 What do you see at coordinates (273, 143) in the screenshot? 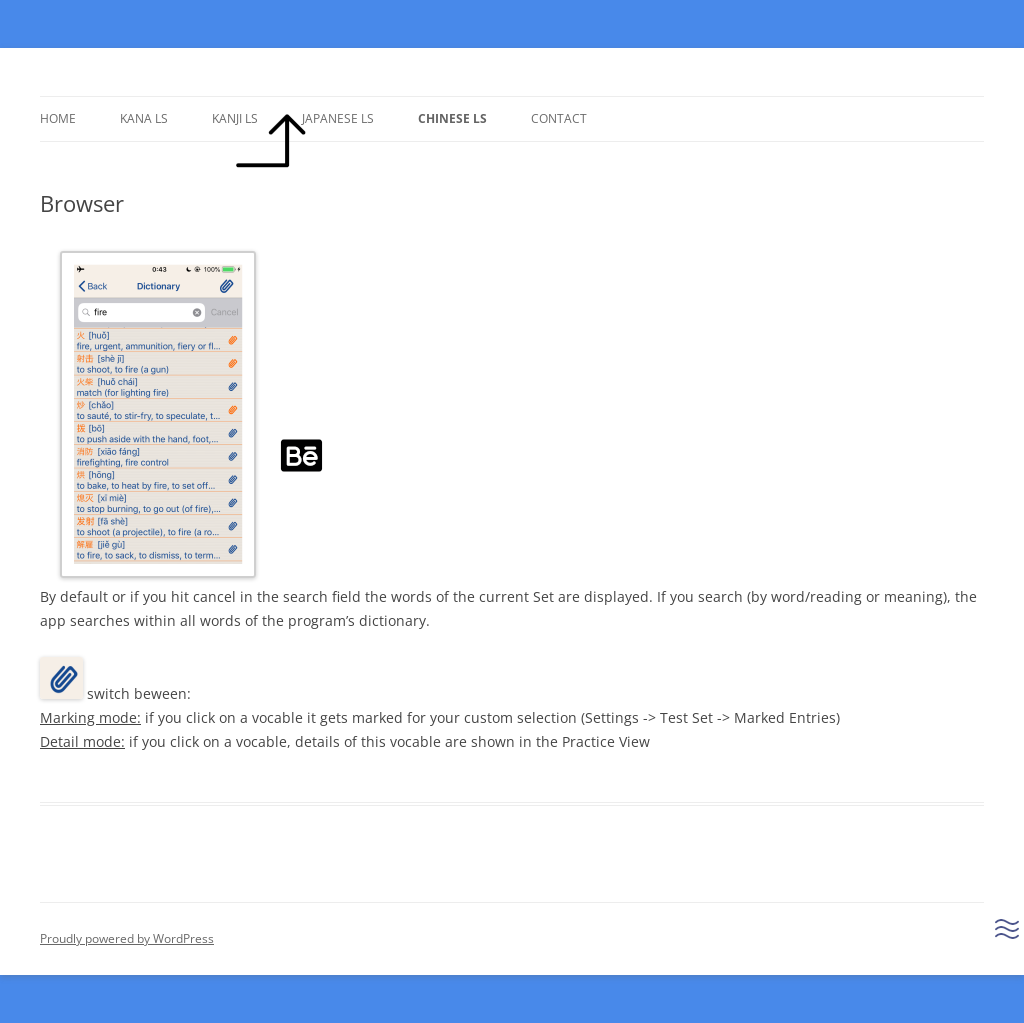
I see `move item up and to the right` at bounding box center [273, 143].